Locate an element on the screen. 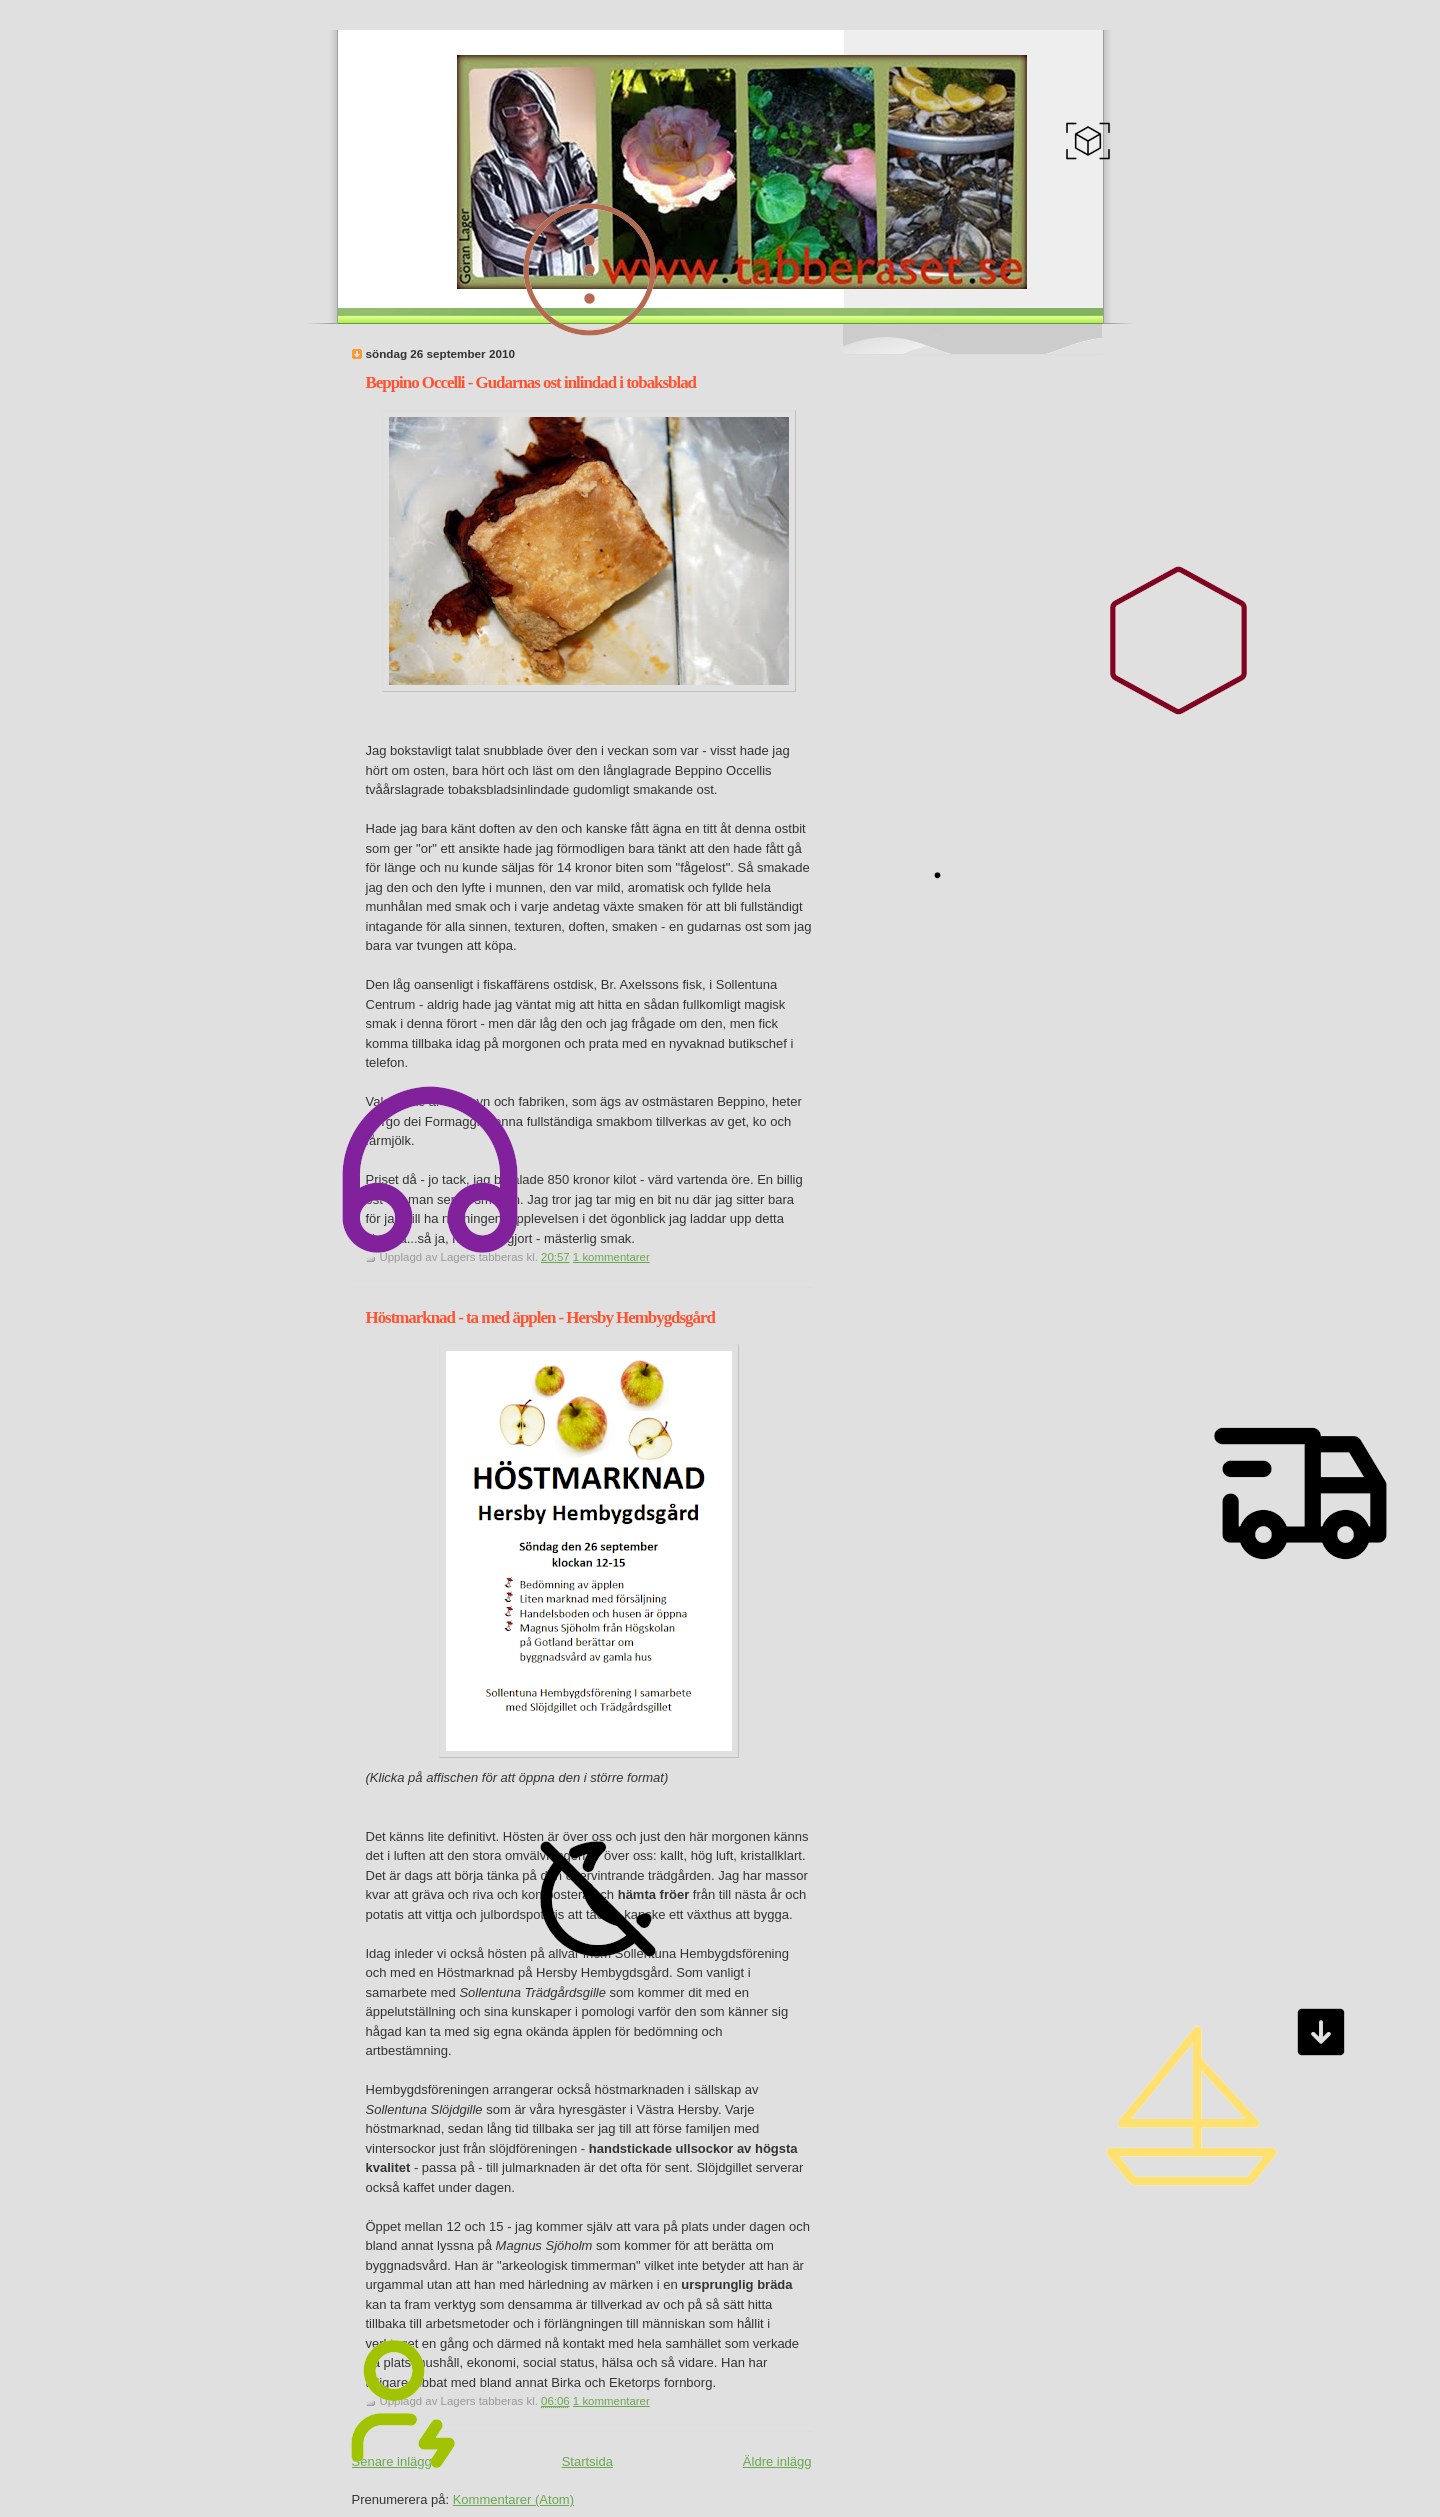 The width and height of the screenshot is (1440, 2517). access audio or music settings is located at coordinates (430, 1174).